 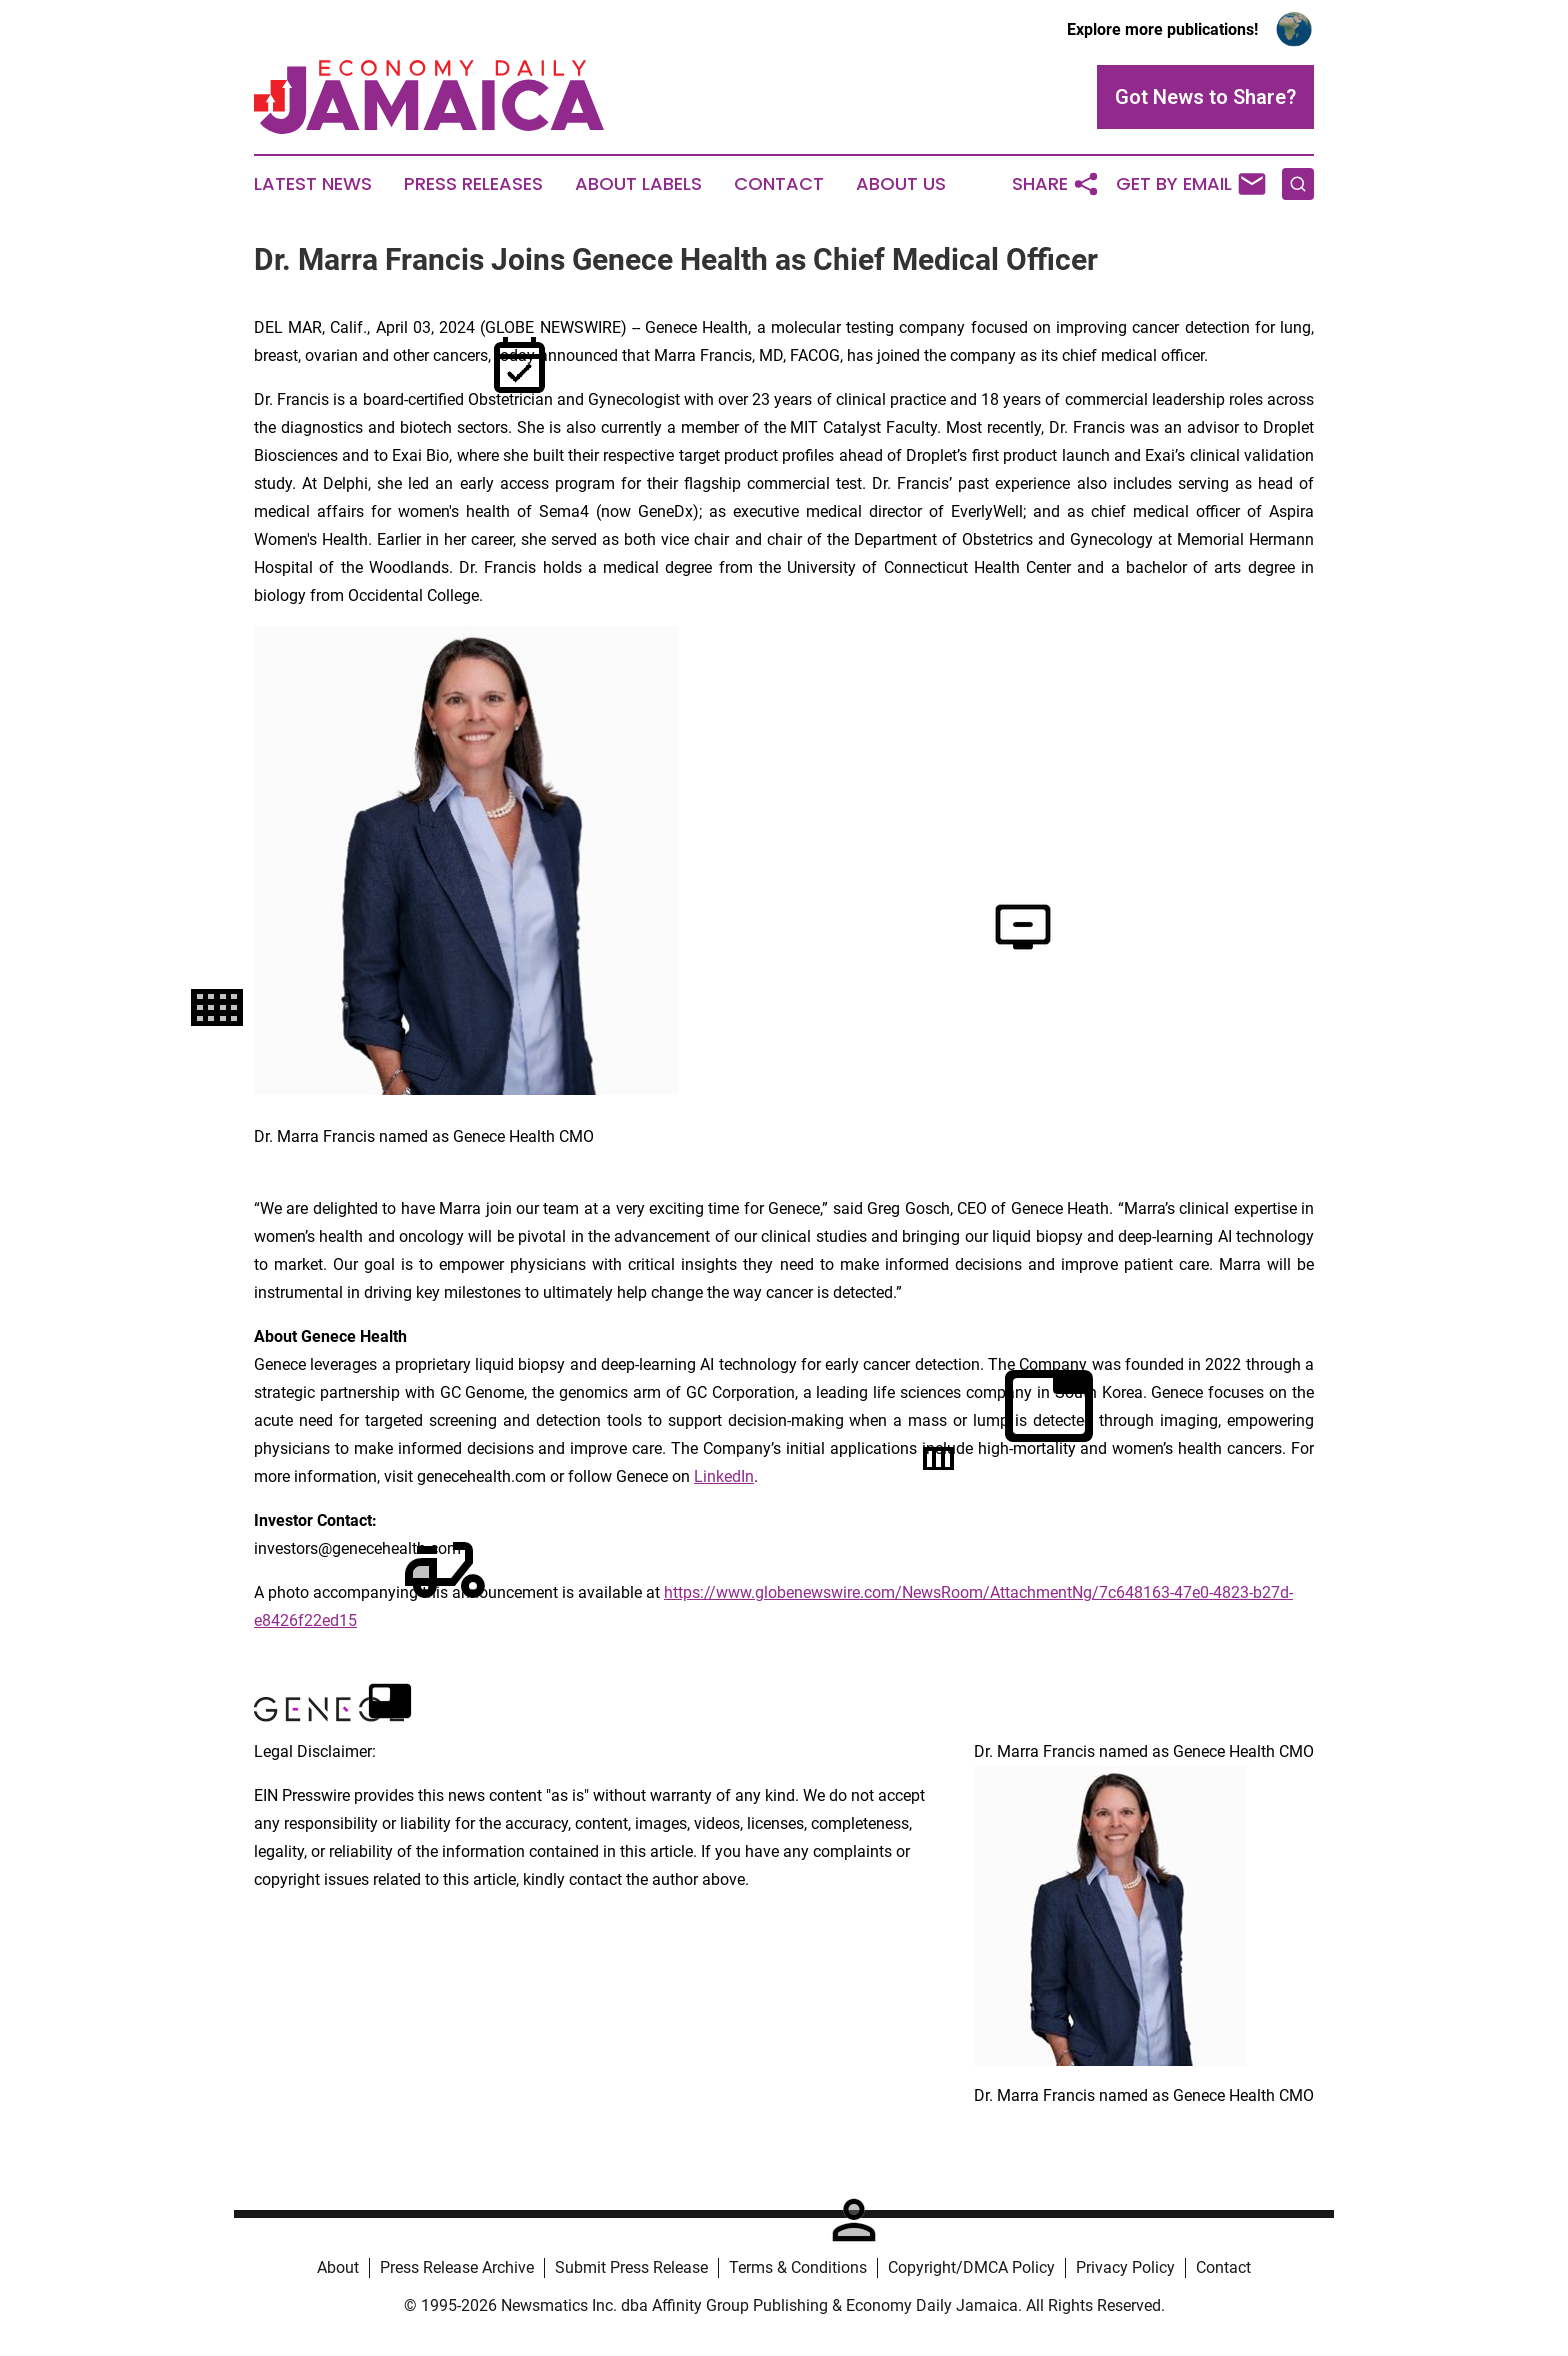 What do you see at coordinates (519, 367) in the screenshot?
I see `event confirmed or available` at bounding box center [519, 367].